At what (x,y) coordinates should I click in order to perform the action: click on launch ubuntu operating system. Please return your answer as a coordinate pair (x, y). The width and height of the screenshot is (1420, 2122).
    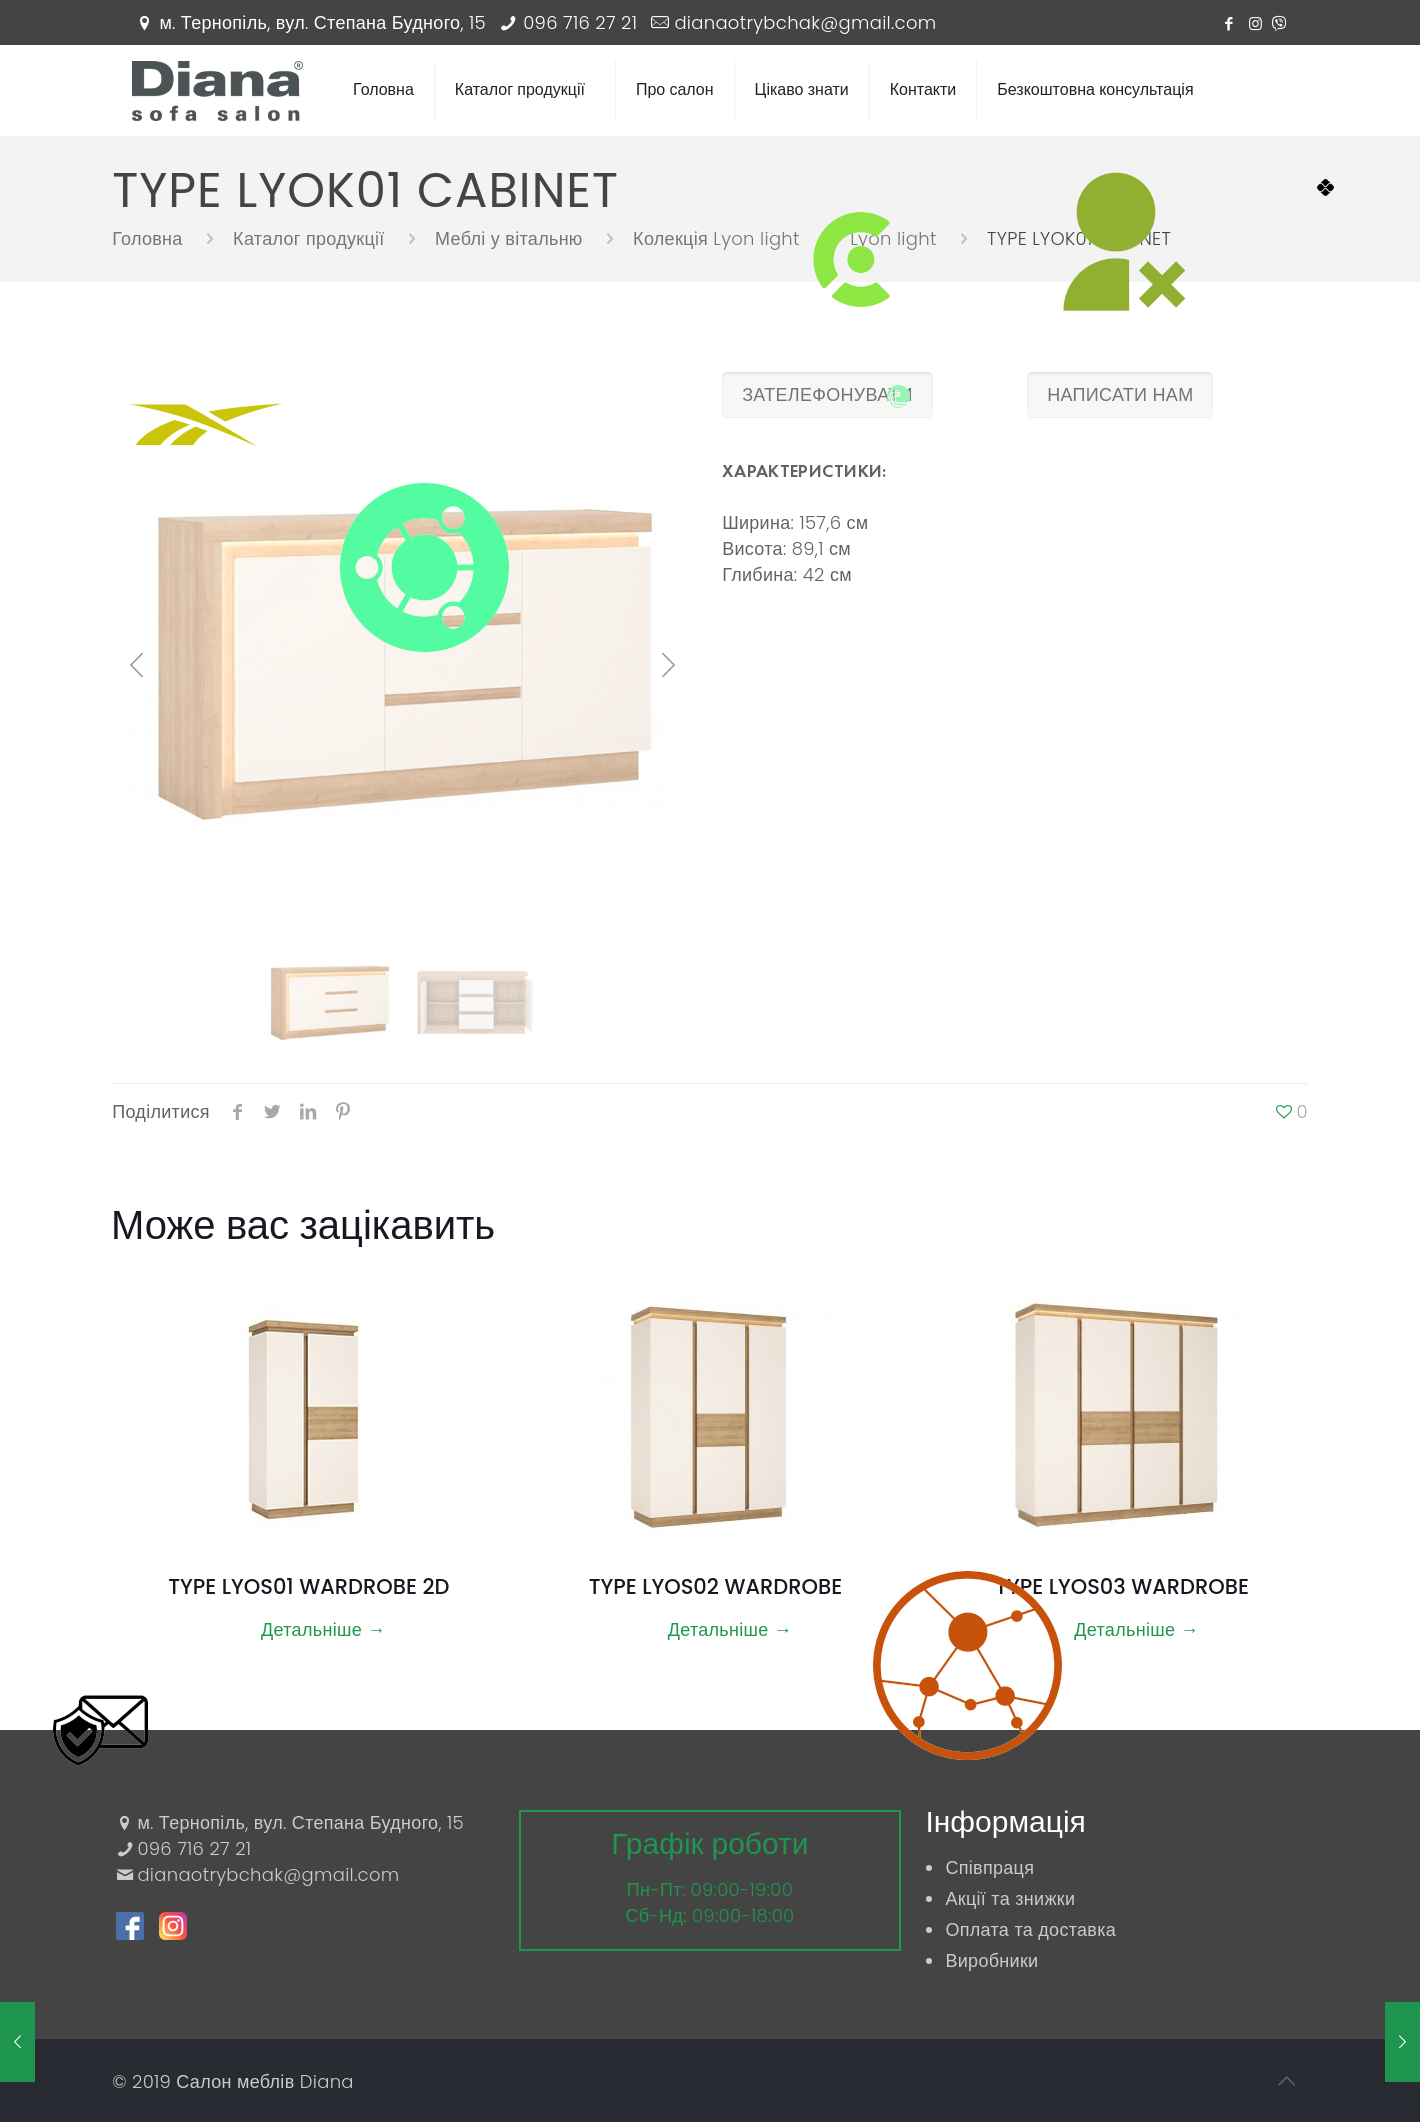
    Looking at the image, I should click on (424, 567).